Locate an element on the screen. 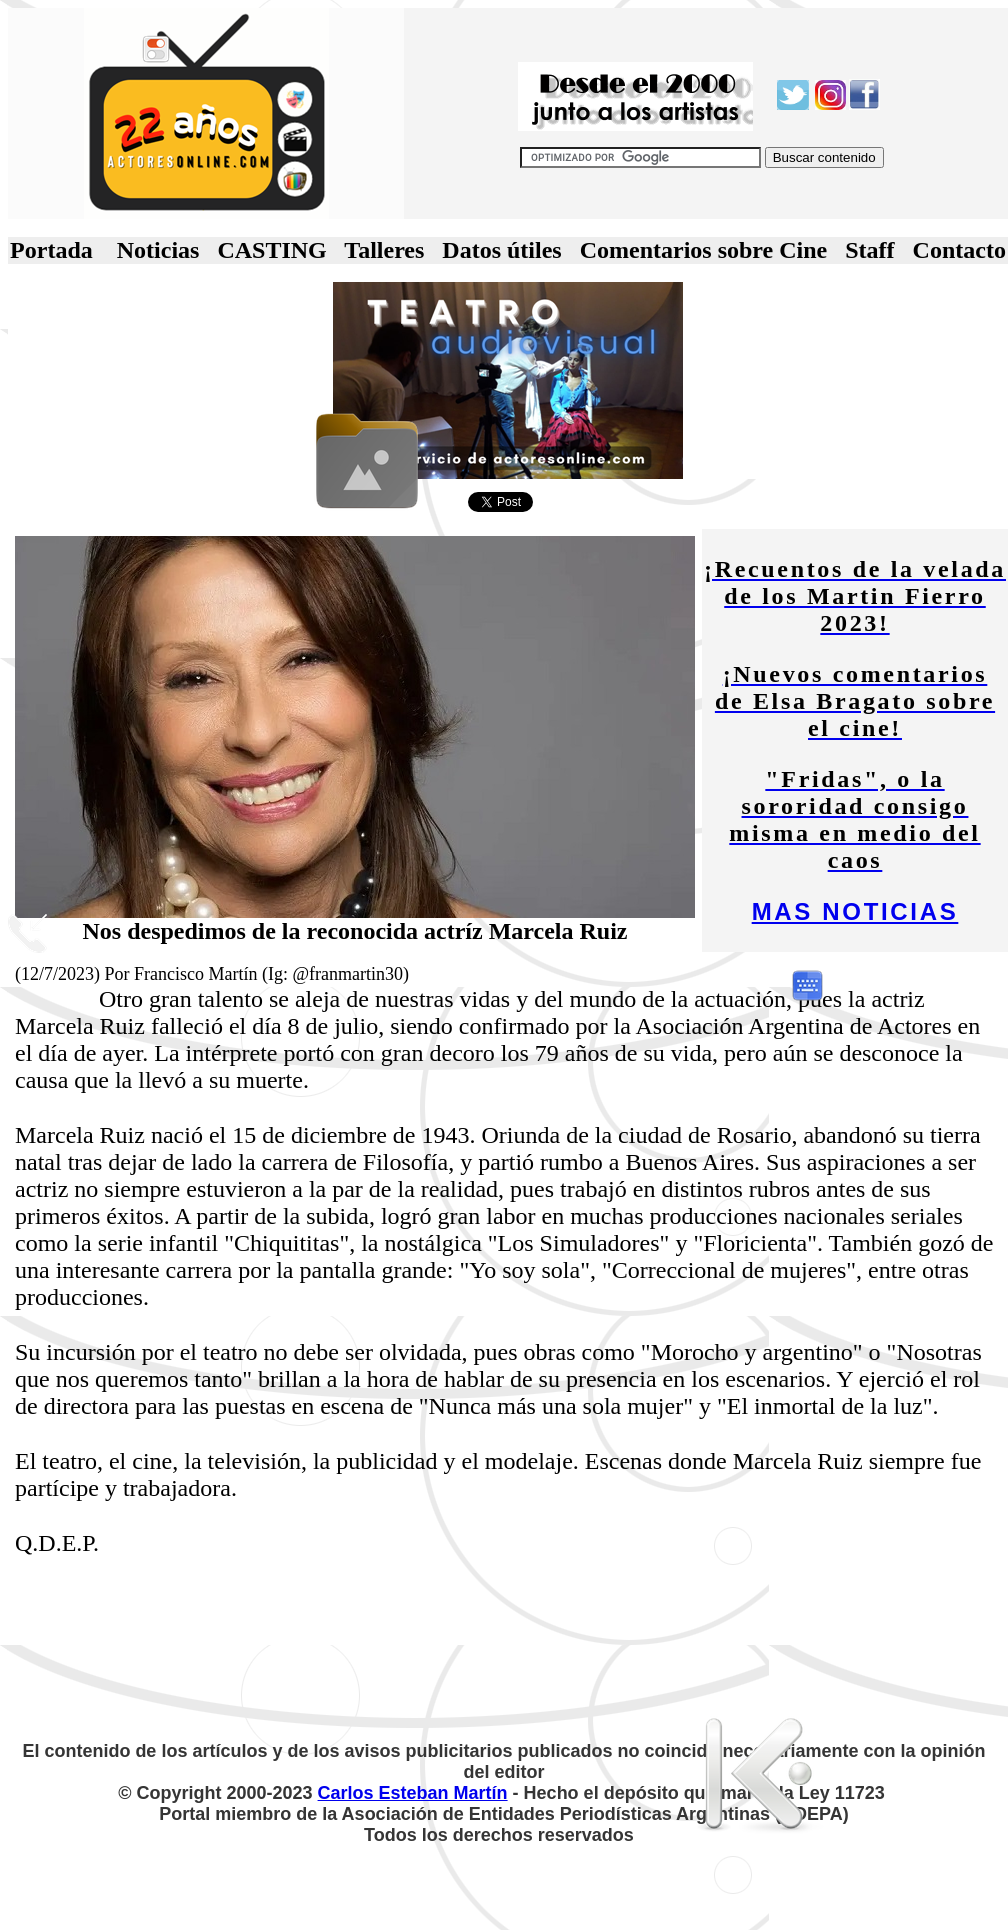  access keyboard and input method settings is located at coordinates (807, 985).